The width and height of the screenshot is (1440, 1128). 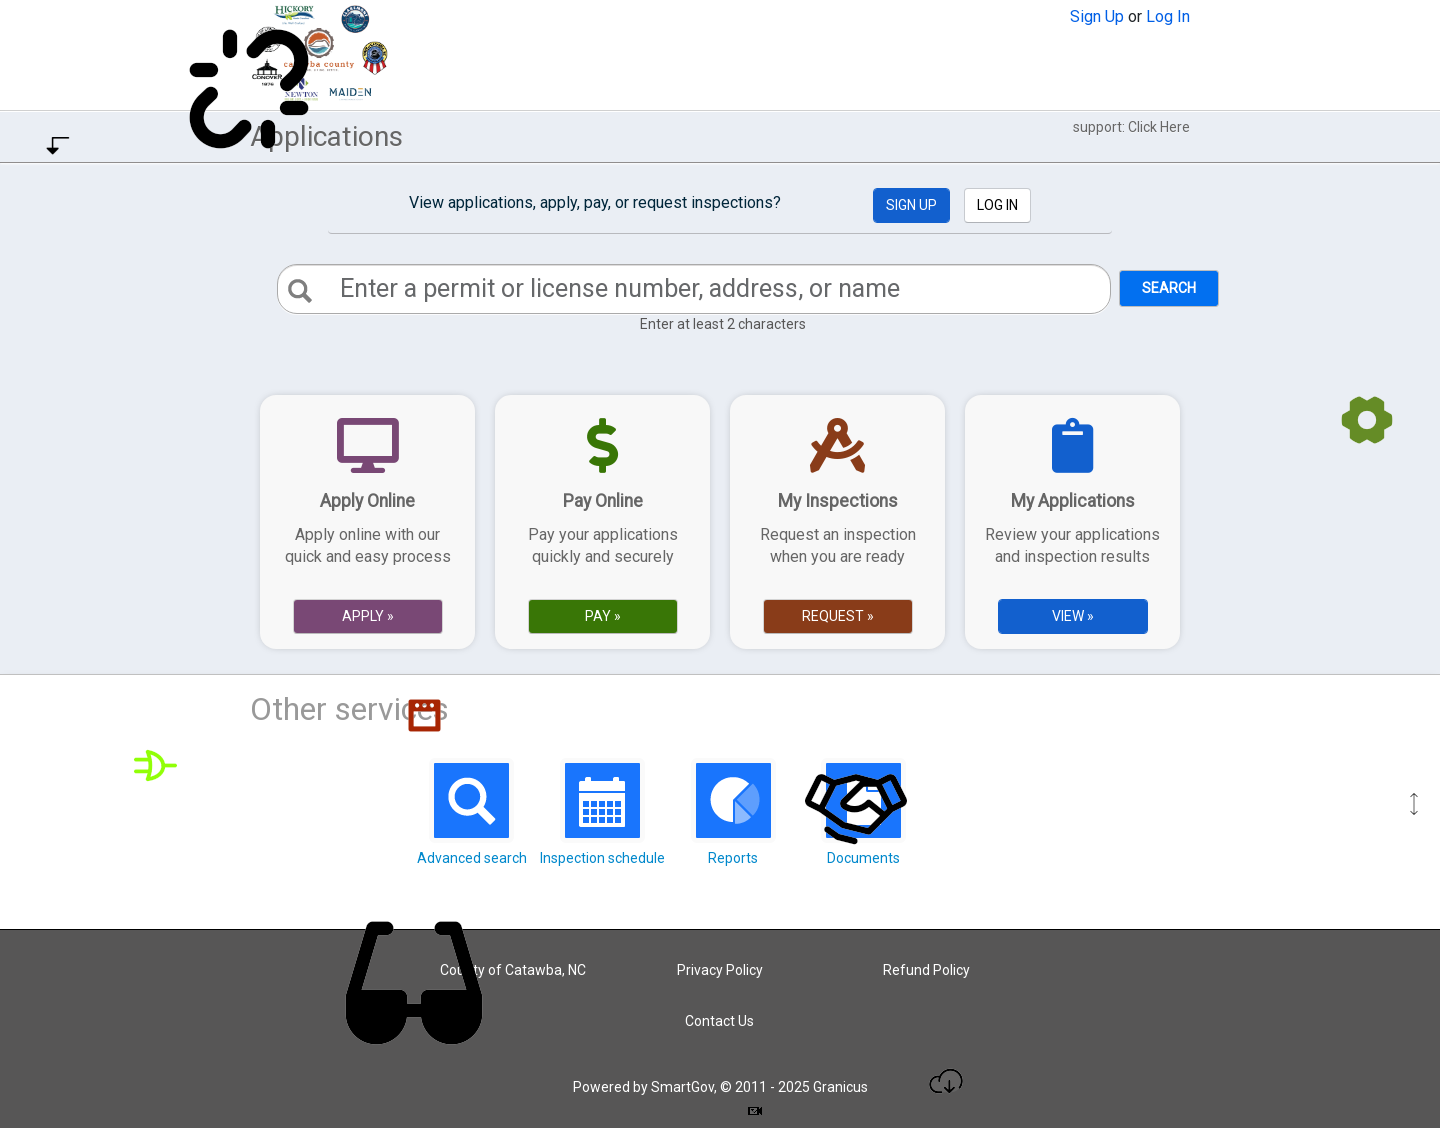 What do you see at coordinates (424, 715) in the screenshot?
I see `access oven or cooking controls` at bounding box center [424, 715].